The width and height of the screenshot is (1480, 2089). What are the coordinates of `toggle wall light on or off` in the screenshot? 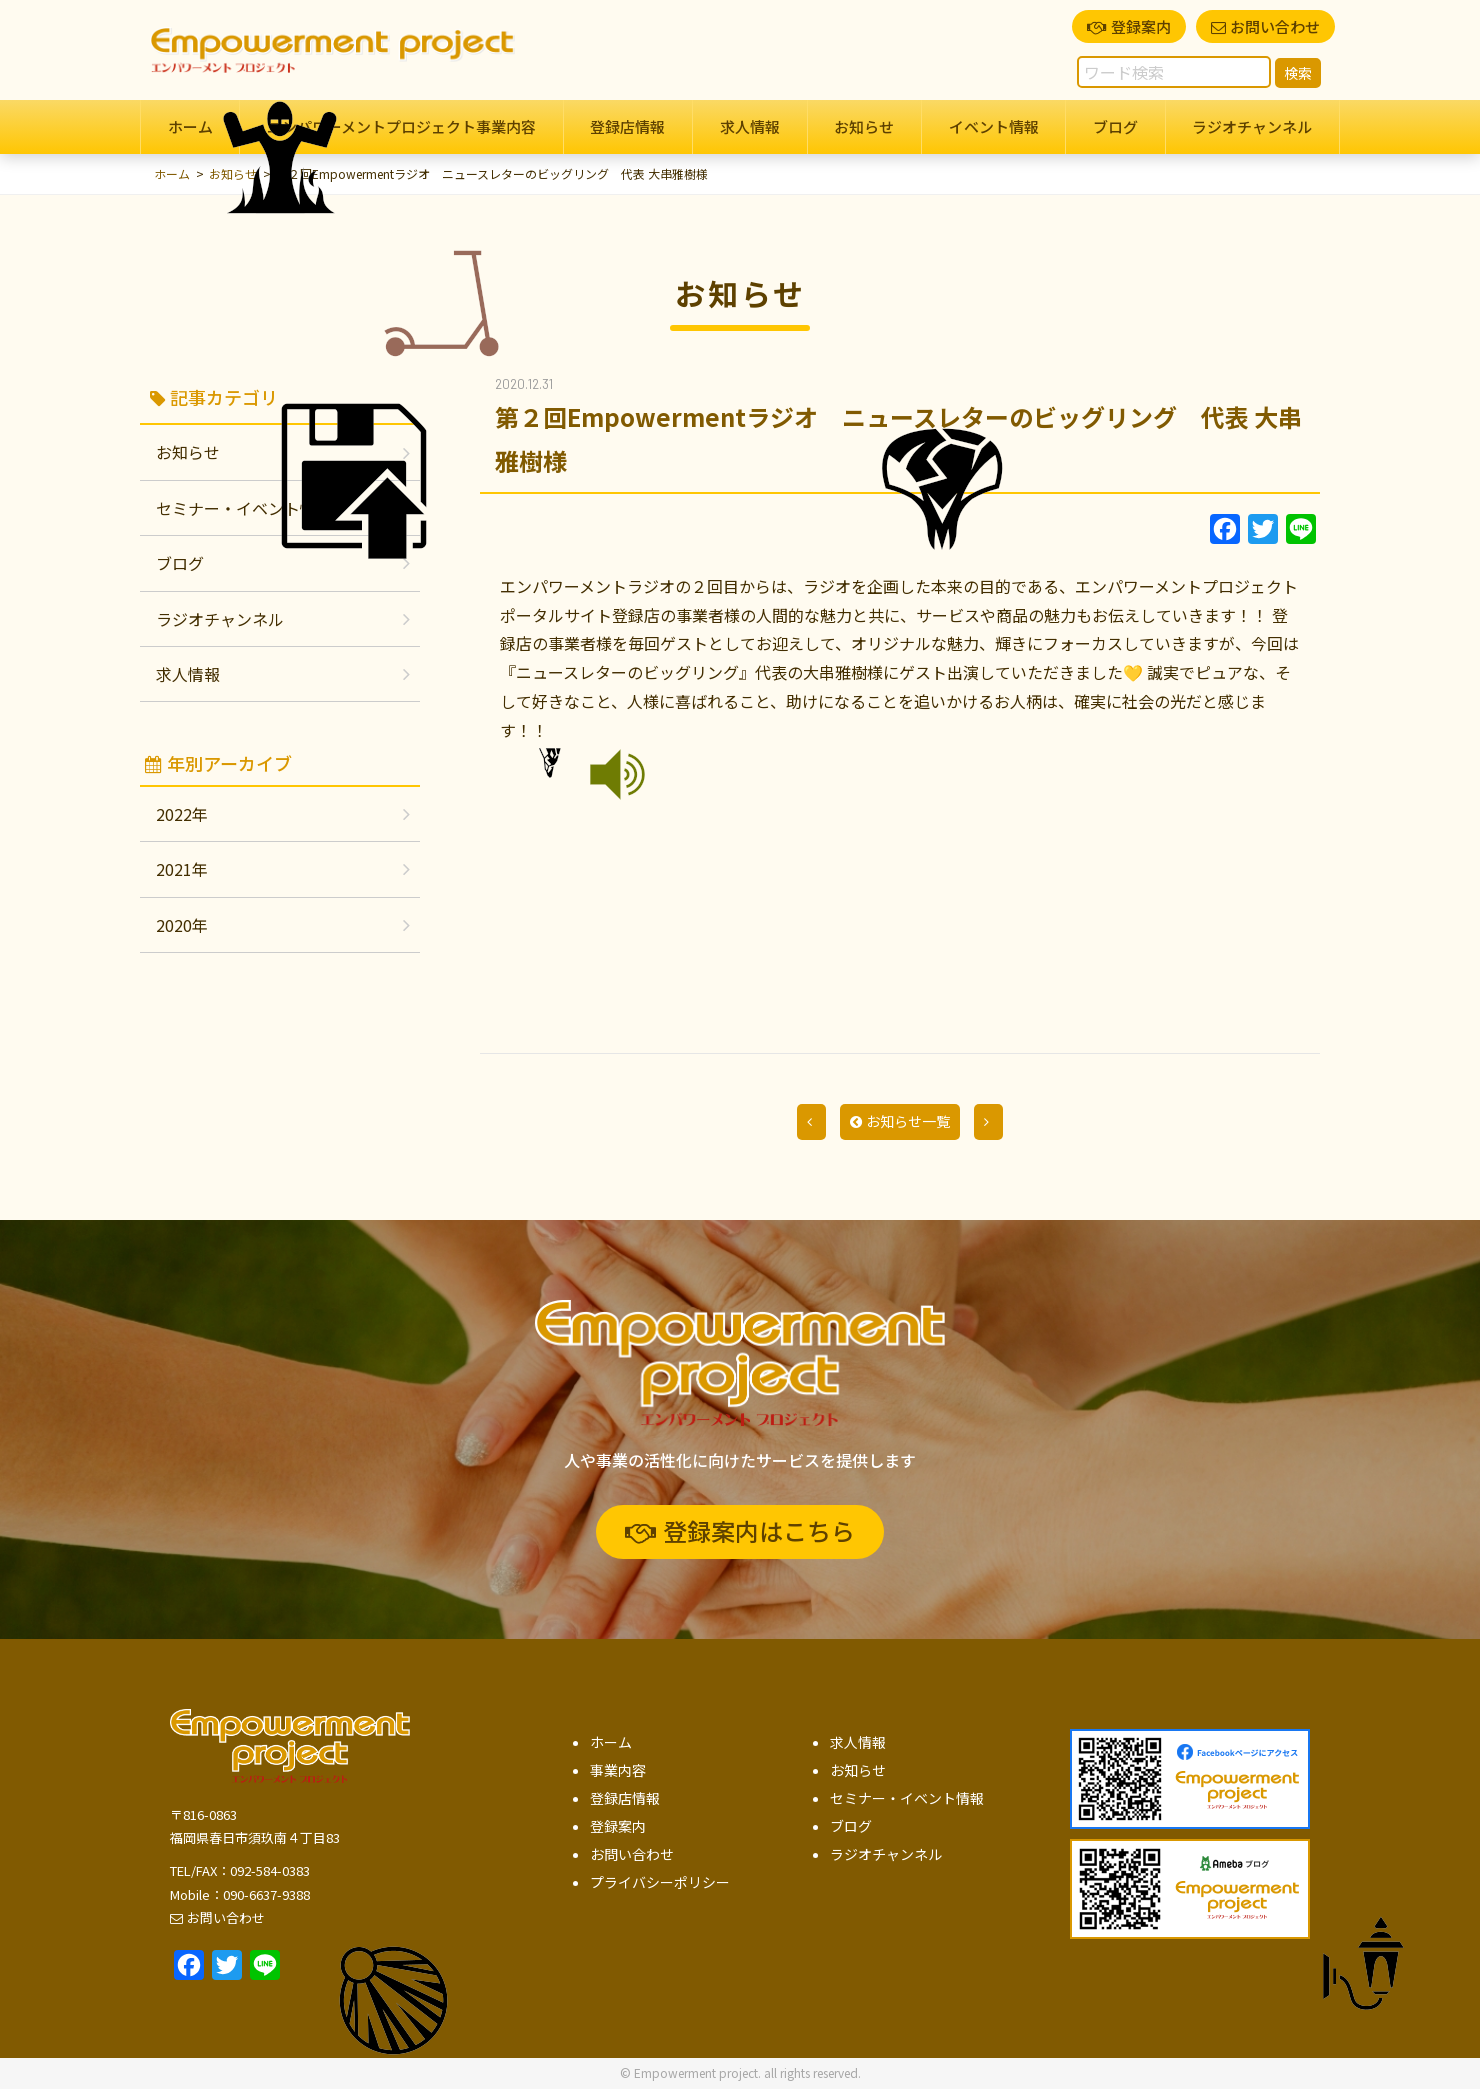 It's located at (1371, 1963).